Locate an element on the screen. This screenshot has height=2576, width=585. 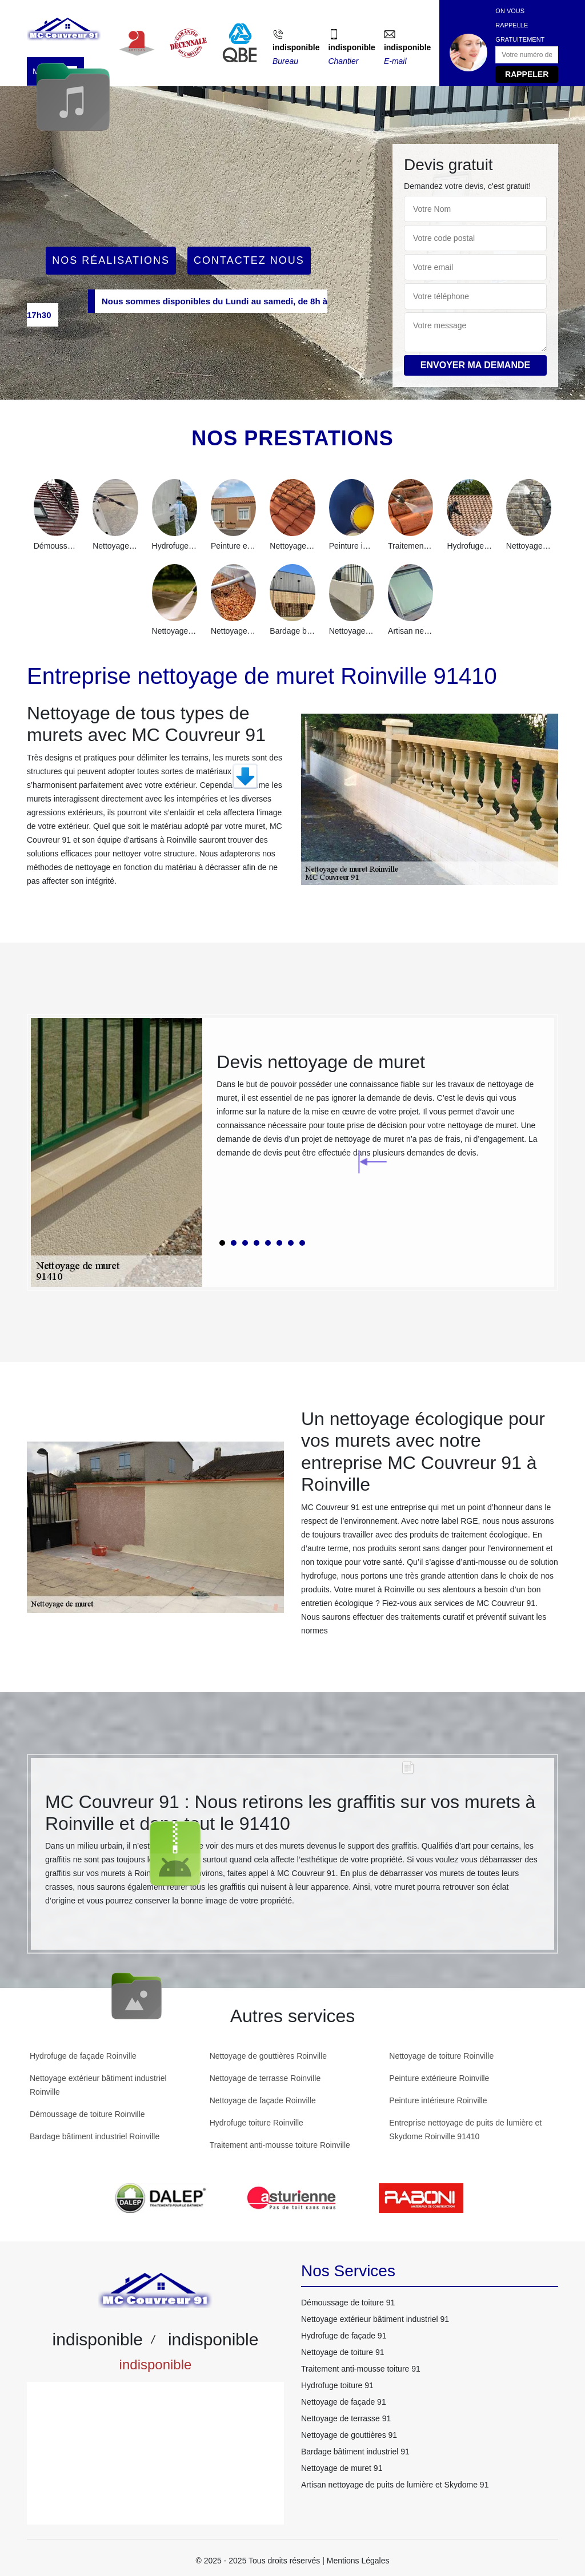
open your music folder is located at coordinates (73, 97).